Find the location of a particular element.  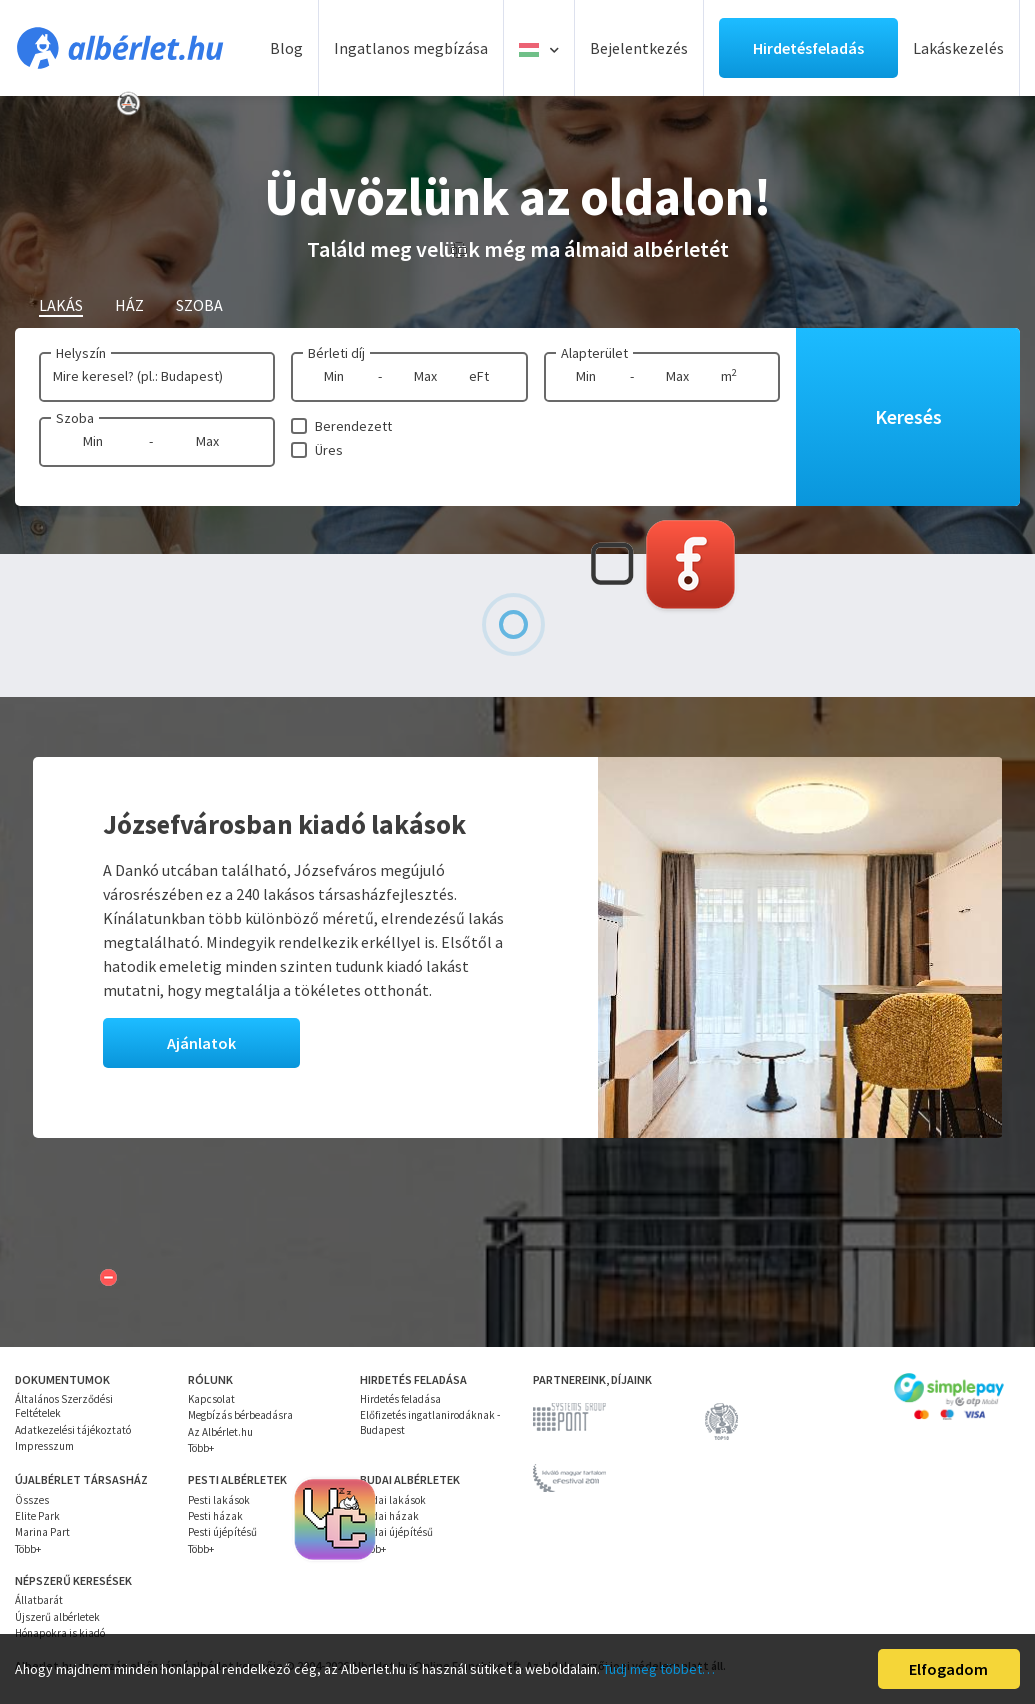

check for available software updates is located at coordinates (128, 103).